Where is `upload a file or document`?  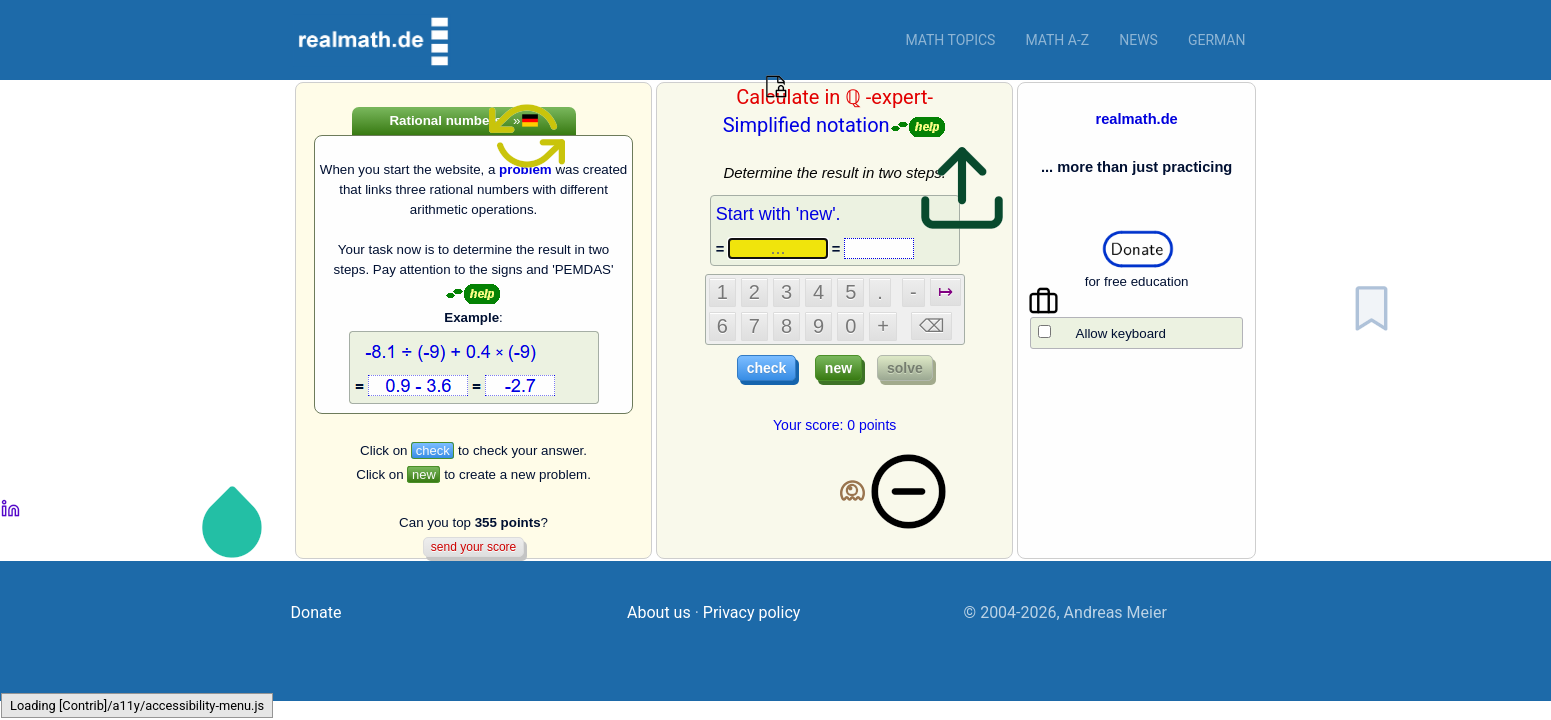 upload a file or document is located at coordinates (962, 188).